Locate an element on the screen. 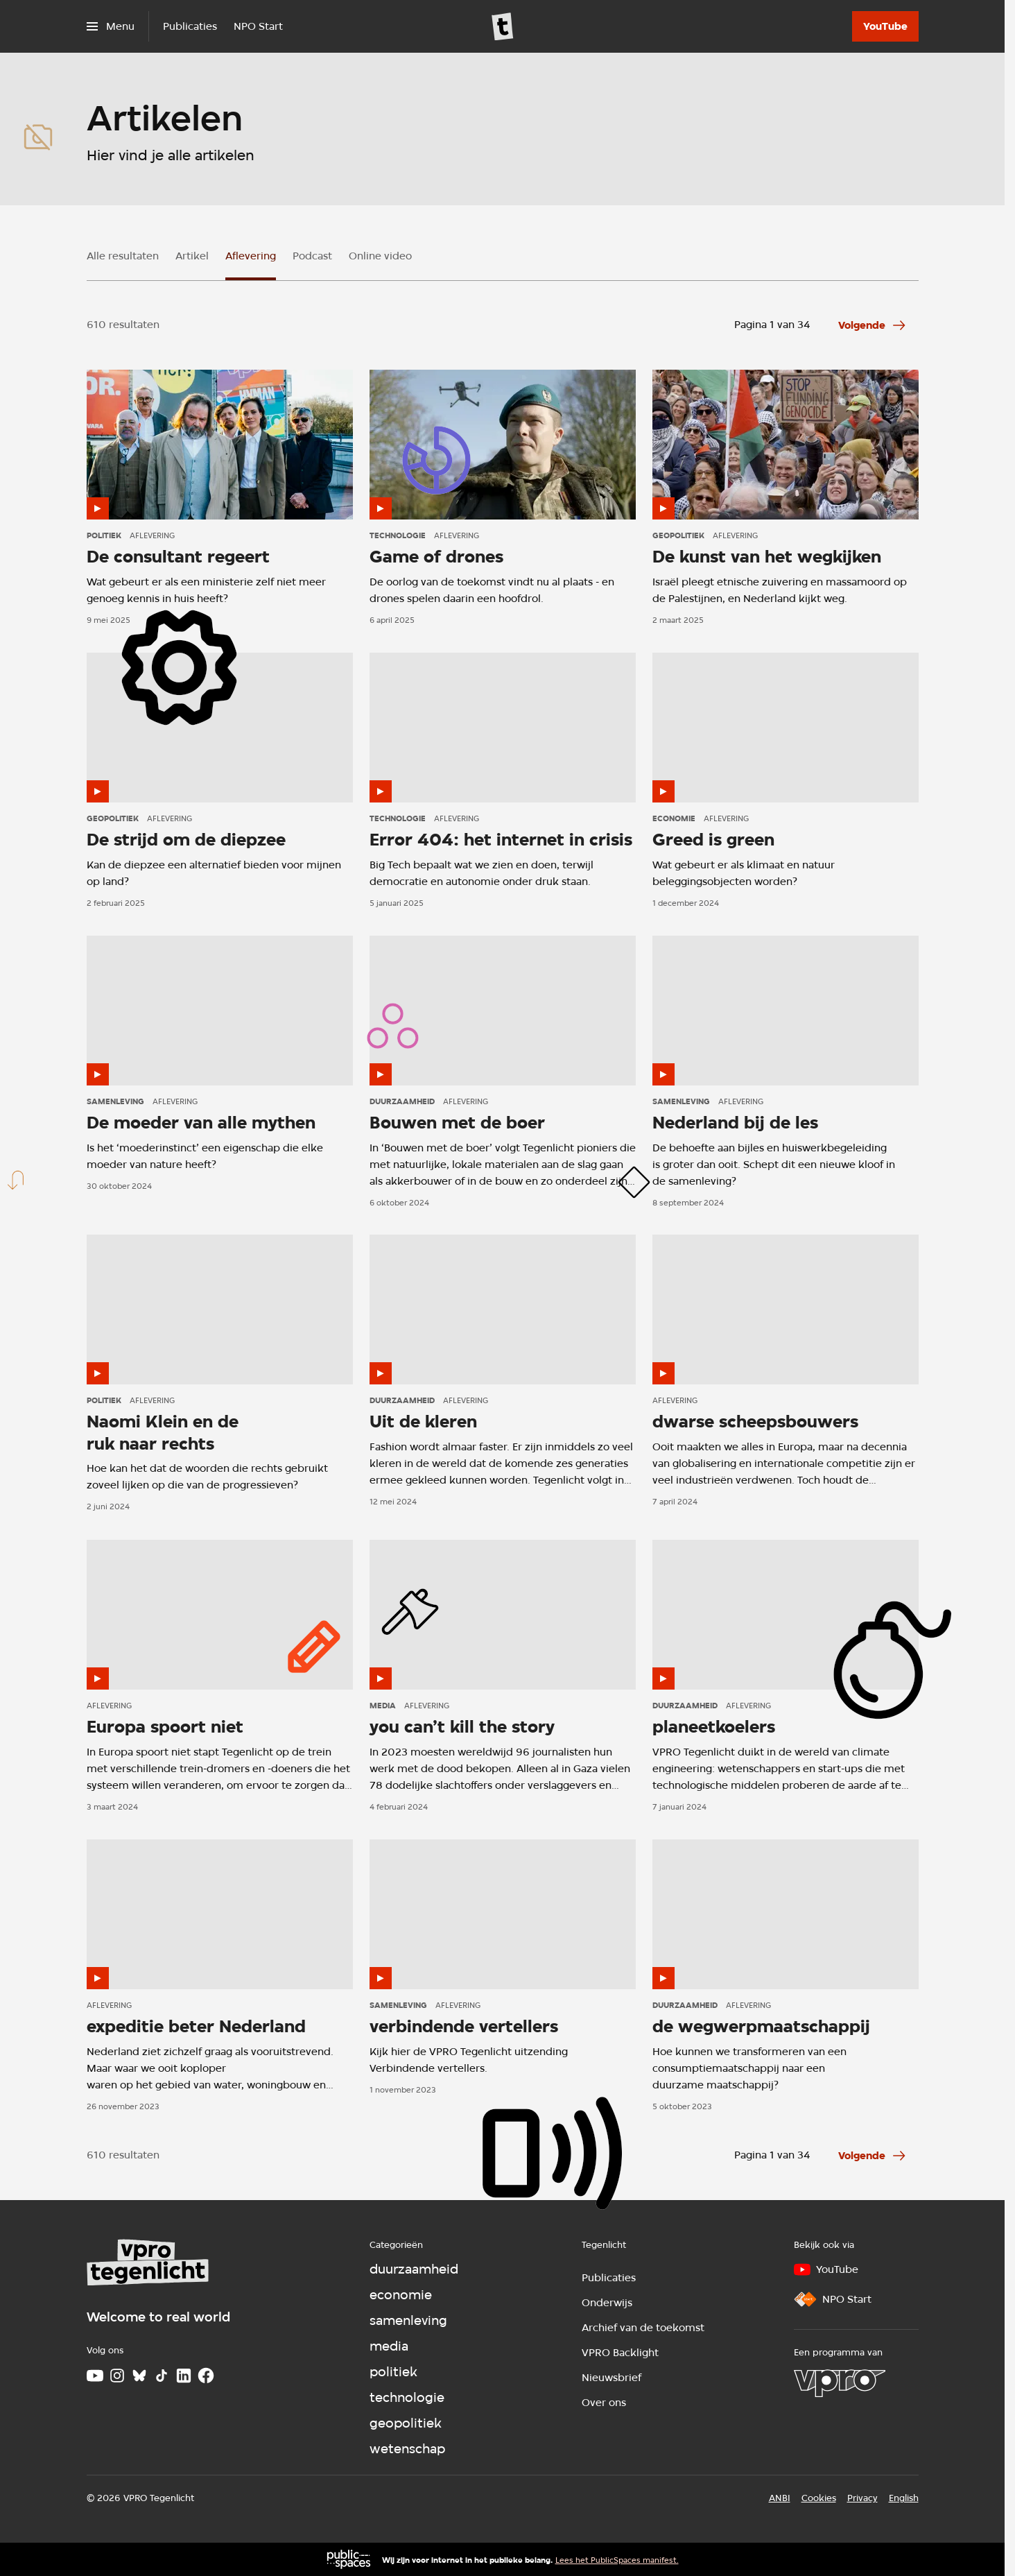 This screenshot has height=2576, width=1015. camera is disabled or turned off is located at coordinates (38, 137).